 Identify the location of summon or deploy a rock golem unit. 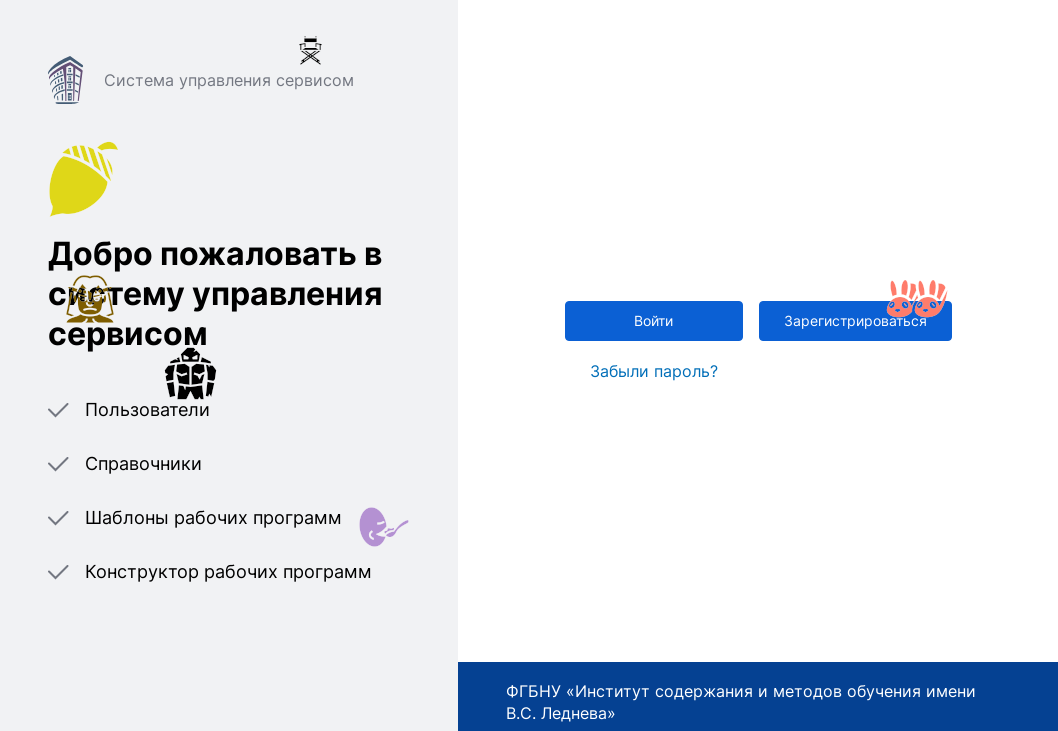
(190, 373).